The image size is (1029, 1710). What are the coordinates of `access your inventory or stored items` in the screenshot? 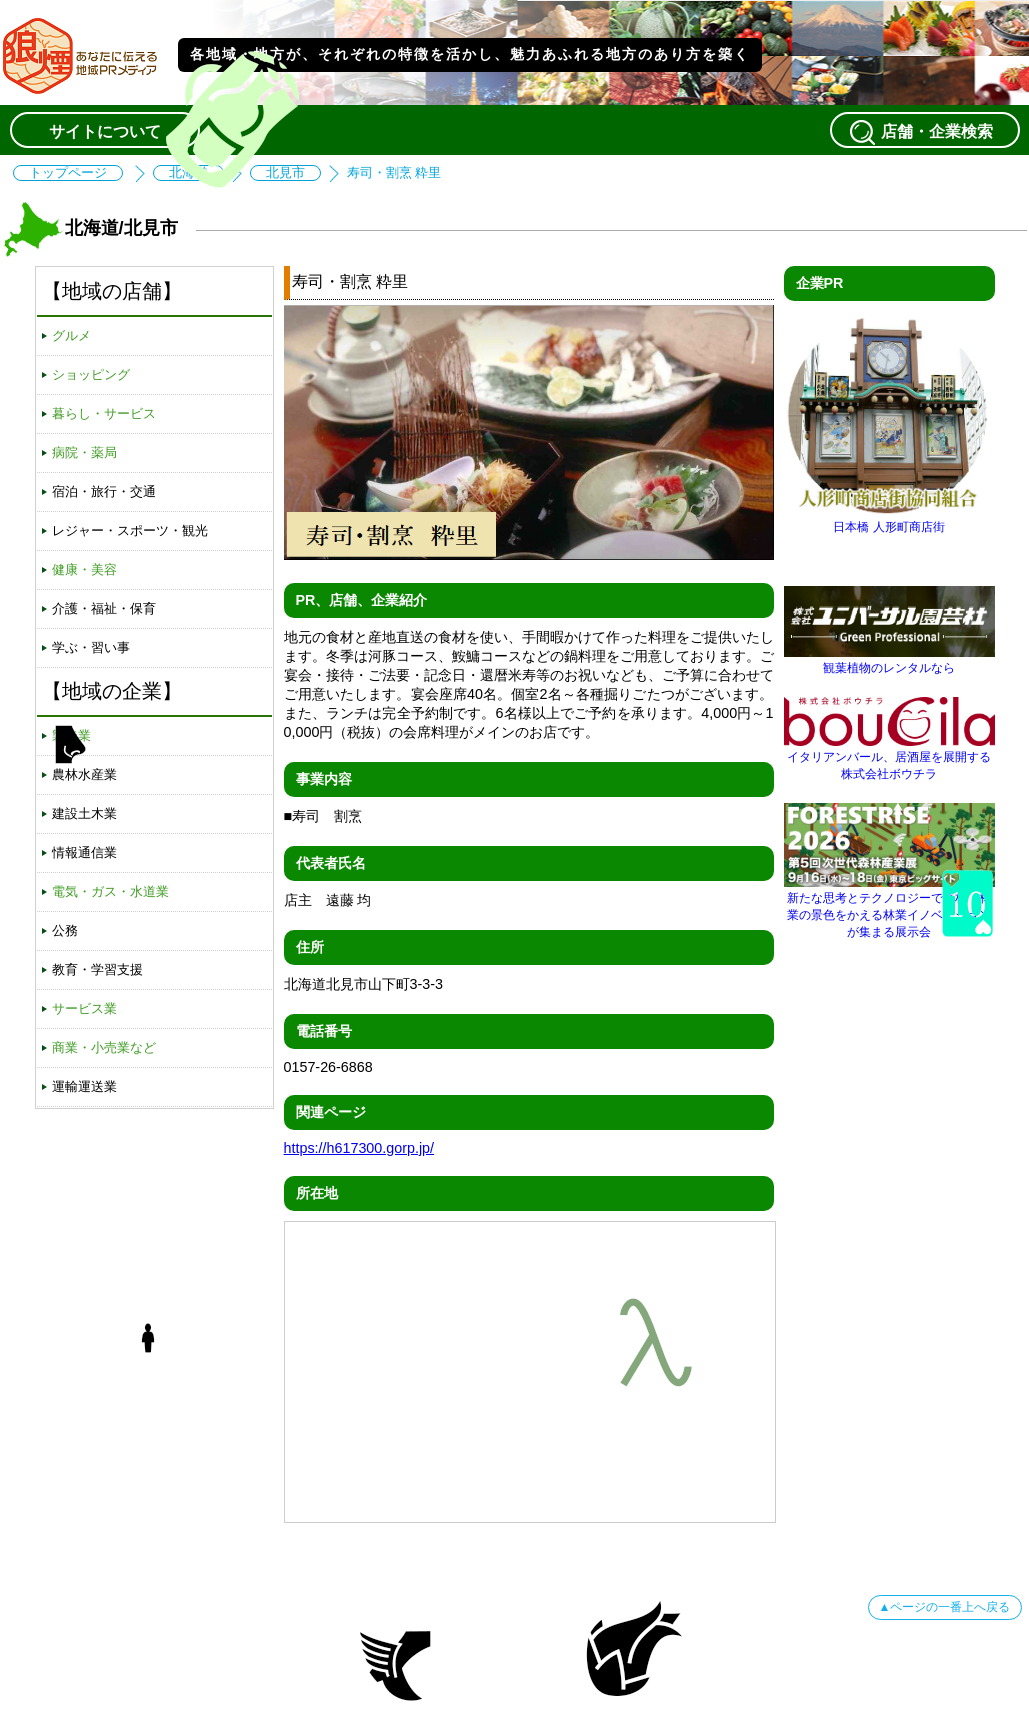 It's located at (232, 119).